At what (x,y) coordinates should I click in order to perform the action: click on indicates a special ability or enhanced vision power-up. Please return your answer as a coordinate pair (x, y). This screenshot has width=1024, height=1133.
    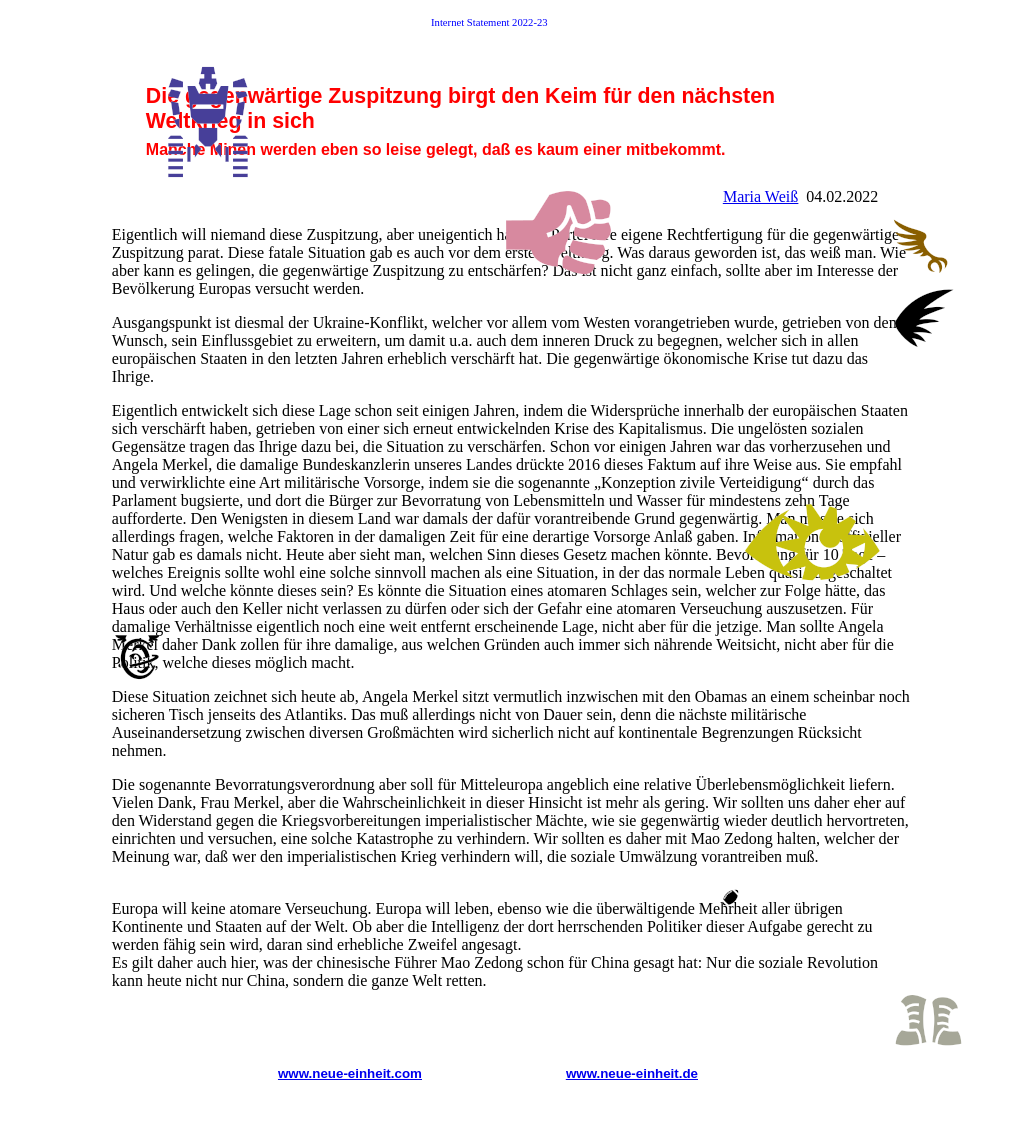
    Looking at the image, I should click on (812, 549).